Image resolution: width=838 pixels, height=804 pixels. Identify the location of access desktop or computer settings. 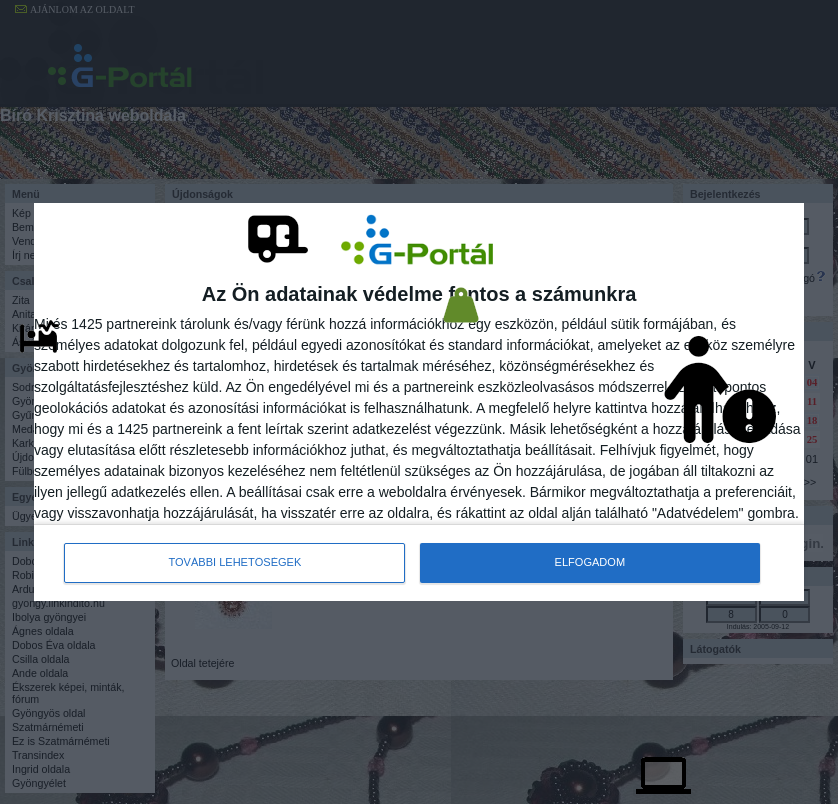
(663, 775).